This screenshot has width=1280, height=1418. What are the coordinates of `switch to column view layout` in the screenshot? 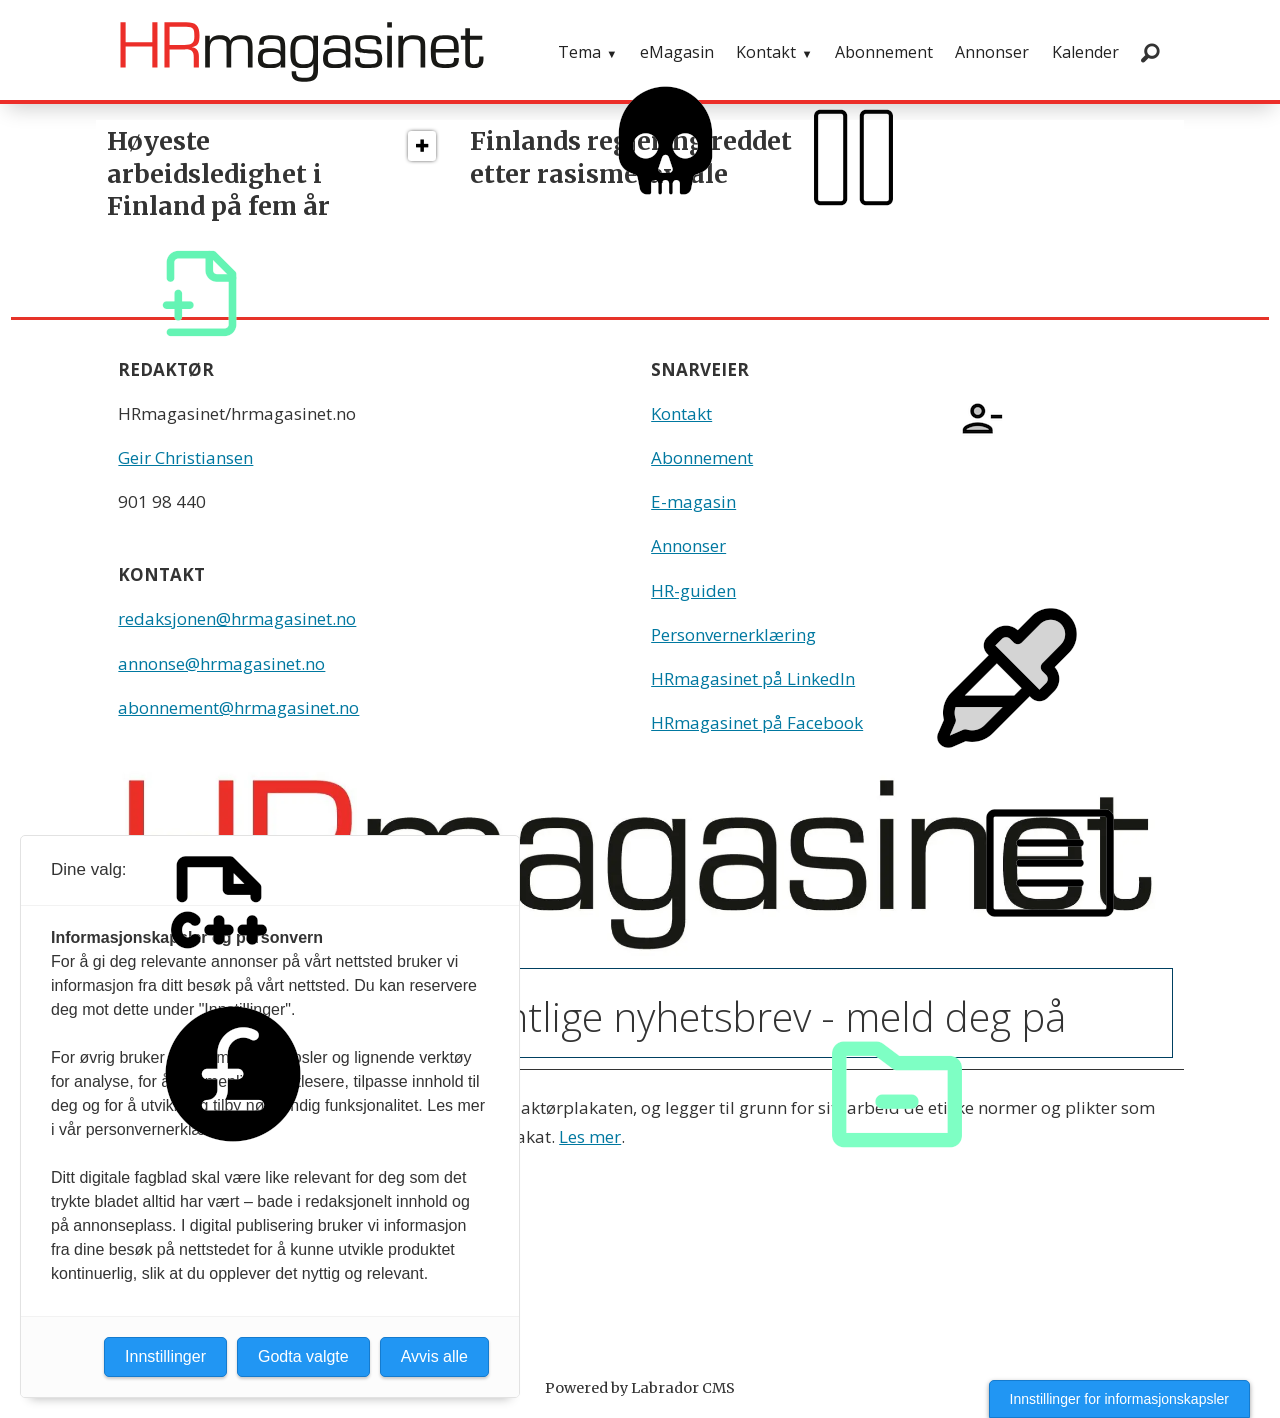 It's located at (853, 157).